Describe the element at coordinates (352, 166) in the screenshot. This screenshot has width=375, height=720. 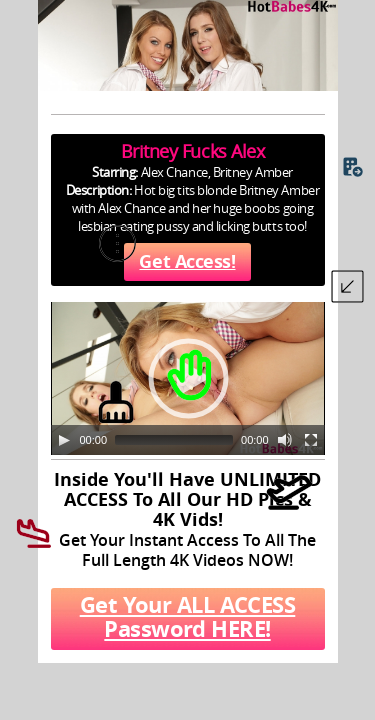
I see `navigate to building or office location` at that location.